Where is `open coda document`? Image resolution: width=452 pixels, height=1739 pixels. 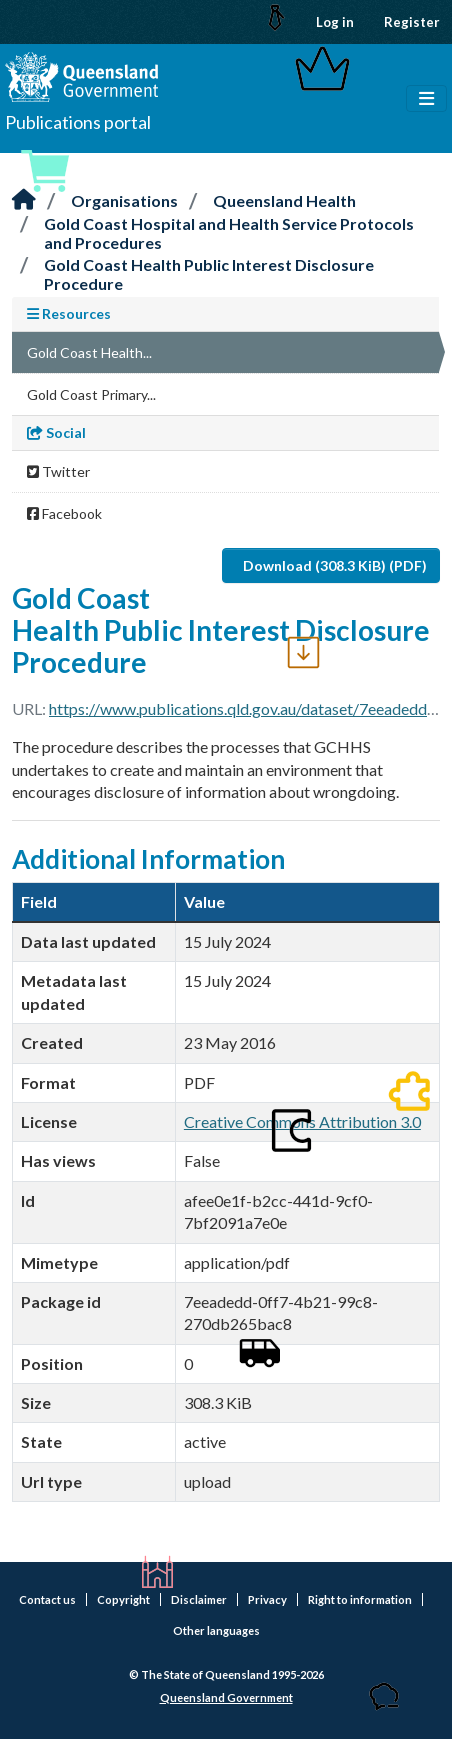
open coda document is located at coordinates (291, 1130).